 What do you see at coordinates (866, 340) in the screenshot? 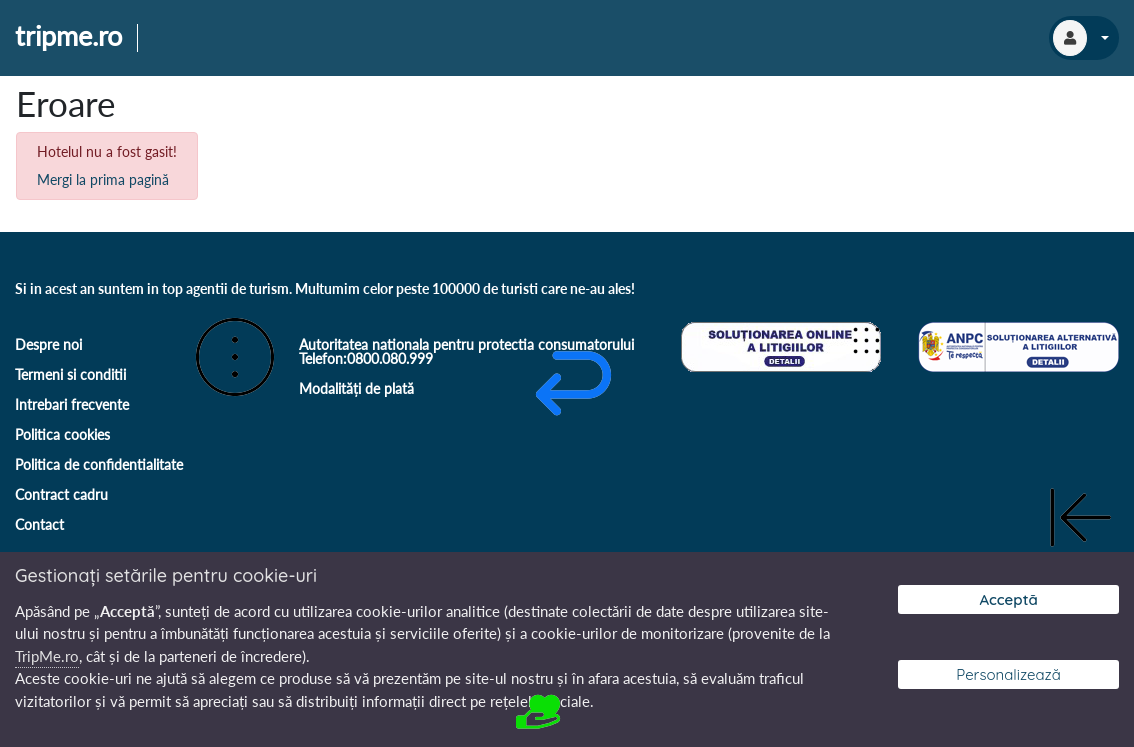
I see `open app drawer or launcher` at bounding box center [866, 340].